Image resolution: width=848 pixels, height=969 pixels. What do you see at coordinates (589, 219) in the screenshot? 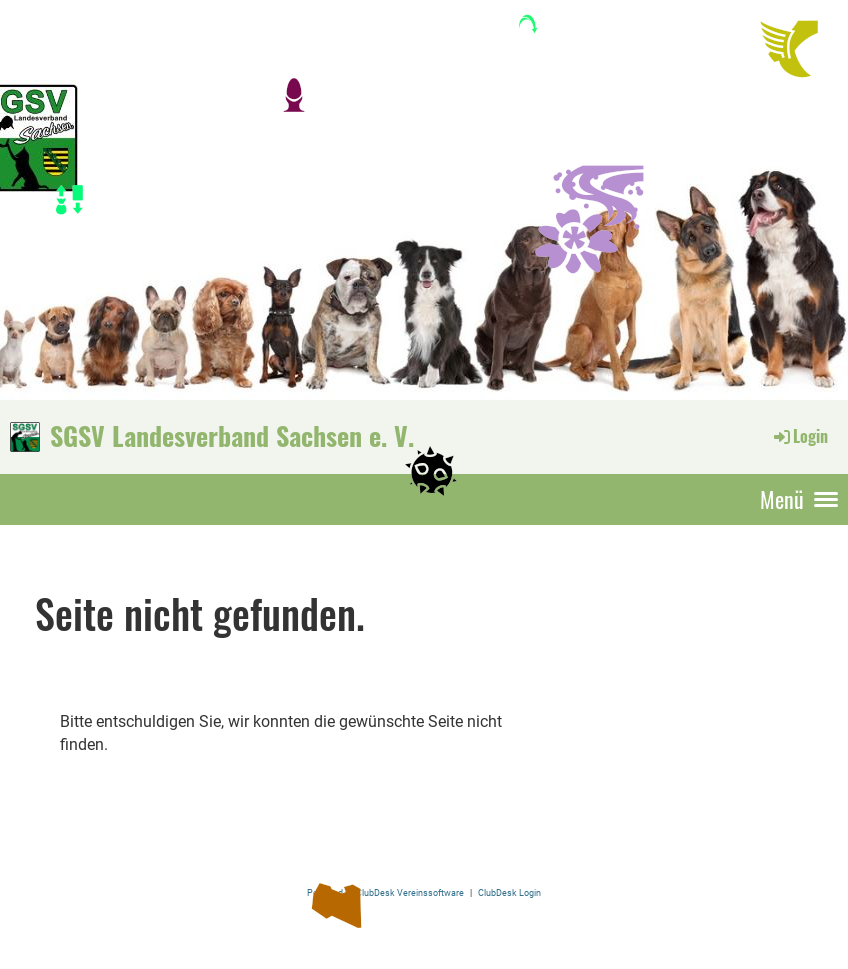
I see `browse fragrance or perfume products` at bounding box center [589, 219].